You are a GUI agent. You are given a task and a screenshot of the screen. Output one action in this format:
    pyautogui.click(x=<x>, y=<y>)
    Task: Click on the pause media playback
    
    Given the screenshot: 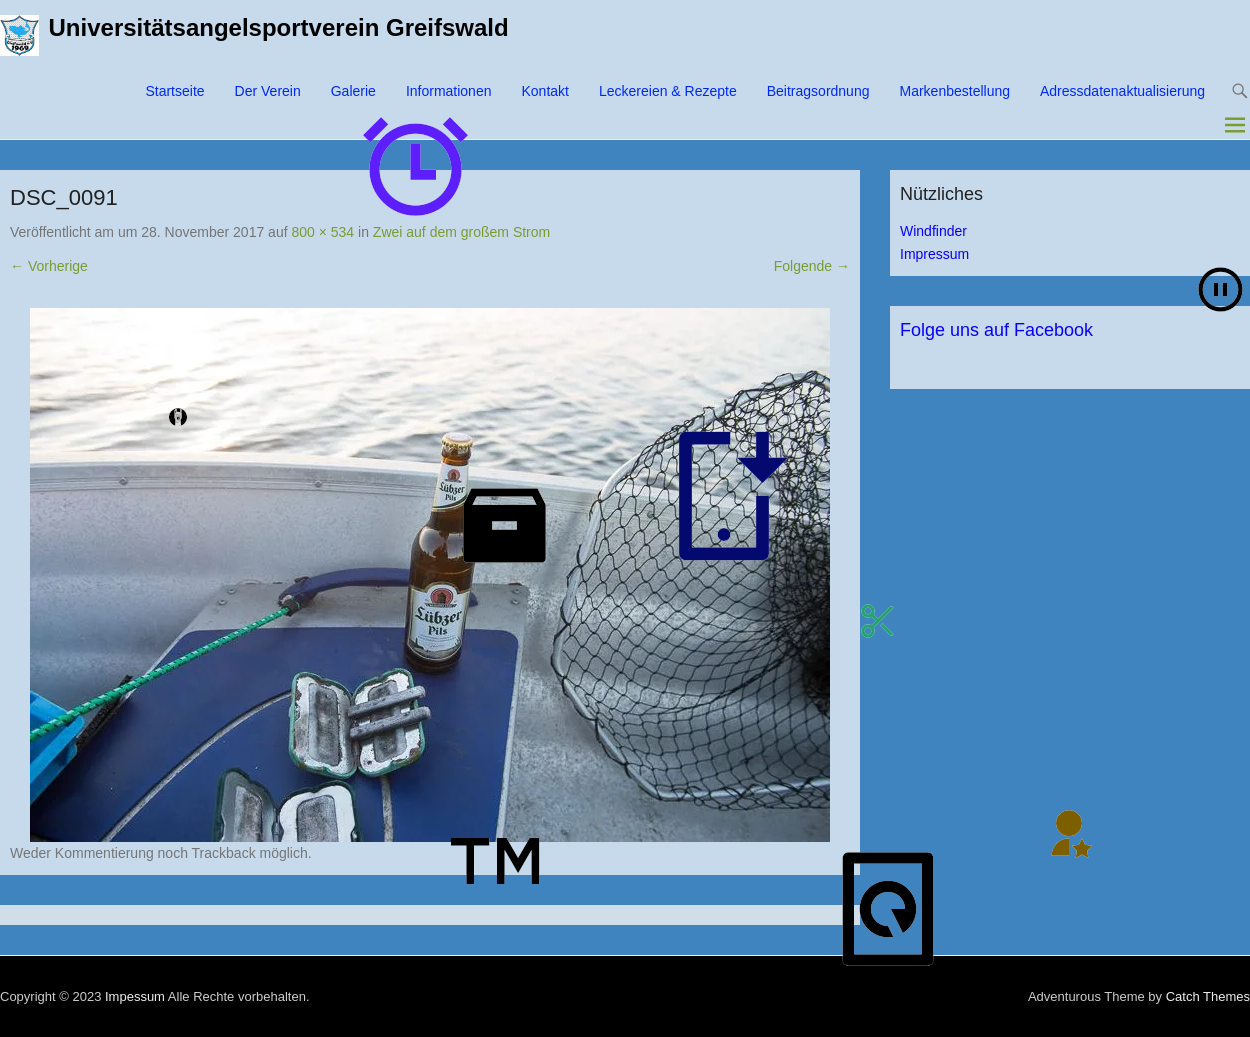 What is the action you would take?
    pyautogui.click(x=1220, y=289)
    